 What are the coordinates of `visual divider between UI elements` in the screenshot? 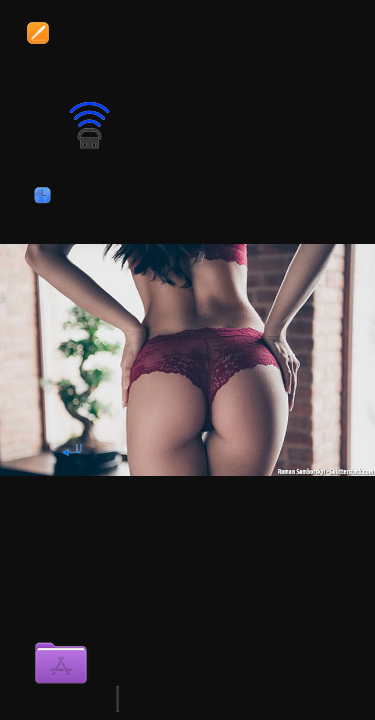 It's located at (119, 699).